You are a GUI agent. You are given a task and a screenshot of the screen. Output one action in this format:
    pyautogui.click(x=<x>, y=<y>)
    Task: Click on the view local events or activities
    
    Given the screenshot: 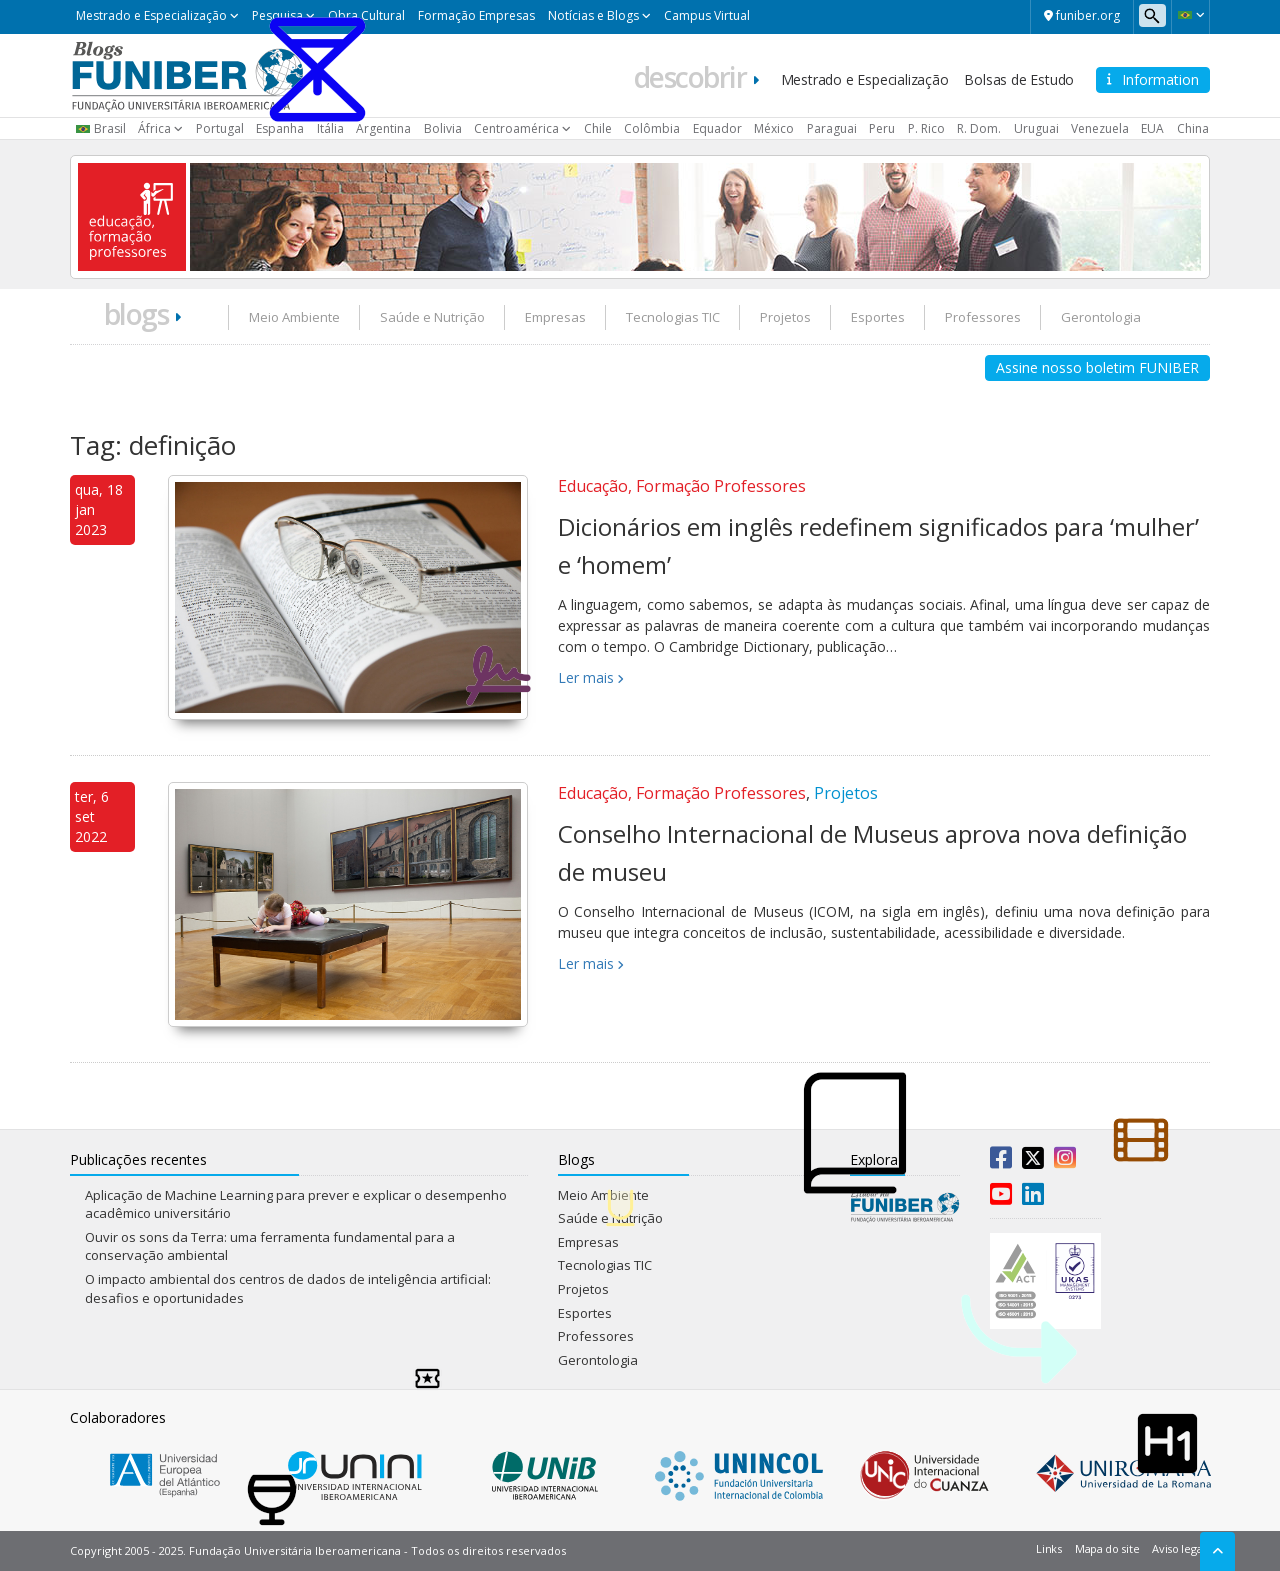 What is the action you would take?
    pyautogui.click(x=427, y=1378)
    